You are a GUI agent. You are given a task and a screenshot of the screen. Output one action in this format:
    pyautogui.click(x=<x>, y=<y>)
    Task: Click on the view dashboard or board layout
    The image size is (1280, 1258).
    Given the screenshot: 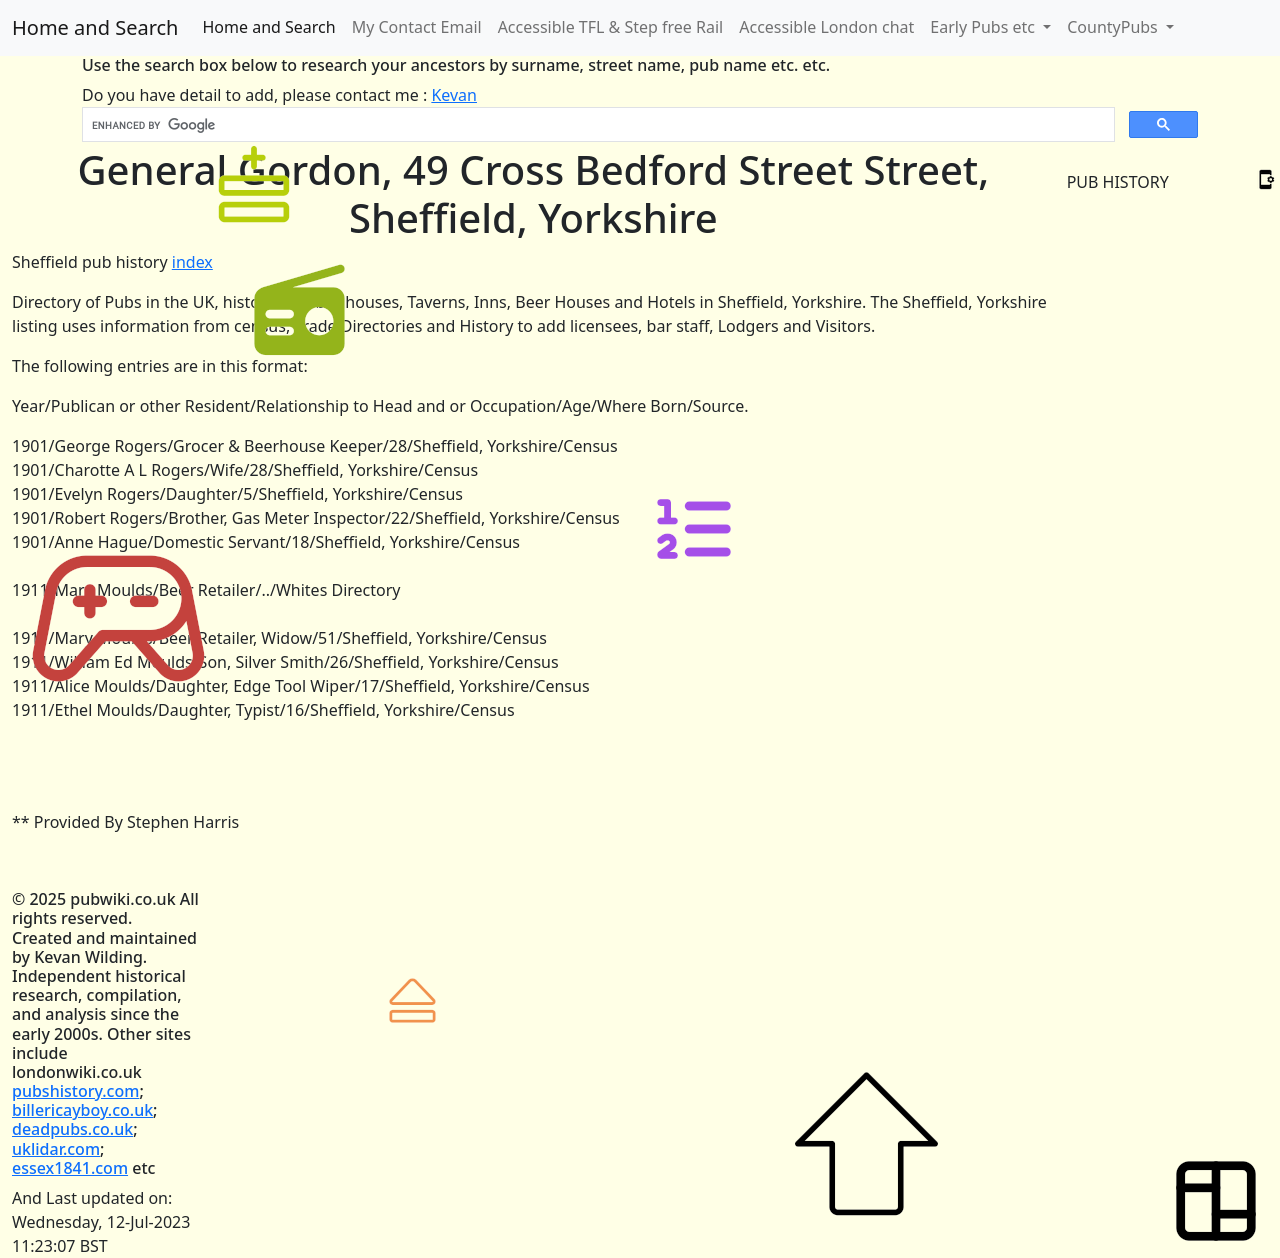 What is the action you would take?
    pyautogui.click(x=1216, y=1201)
    